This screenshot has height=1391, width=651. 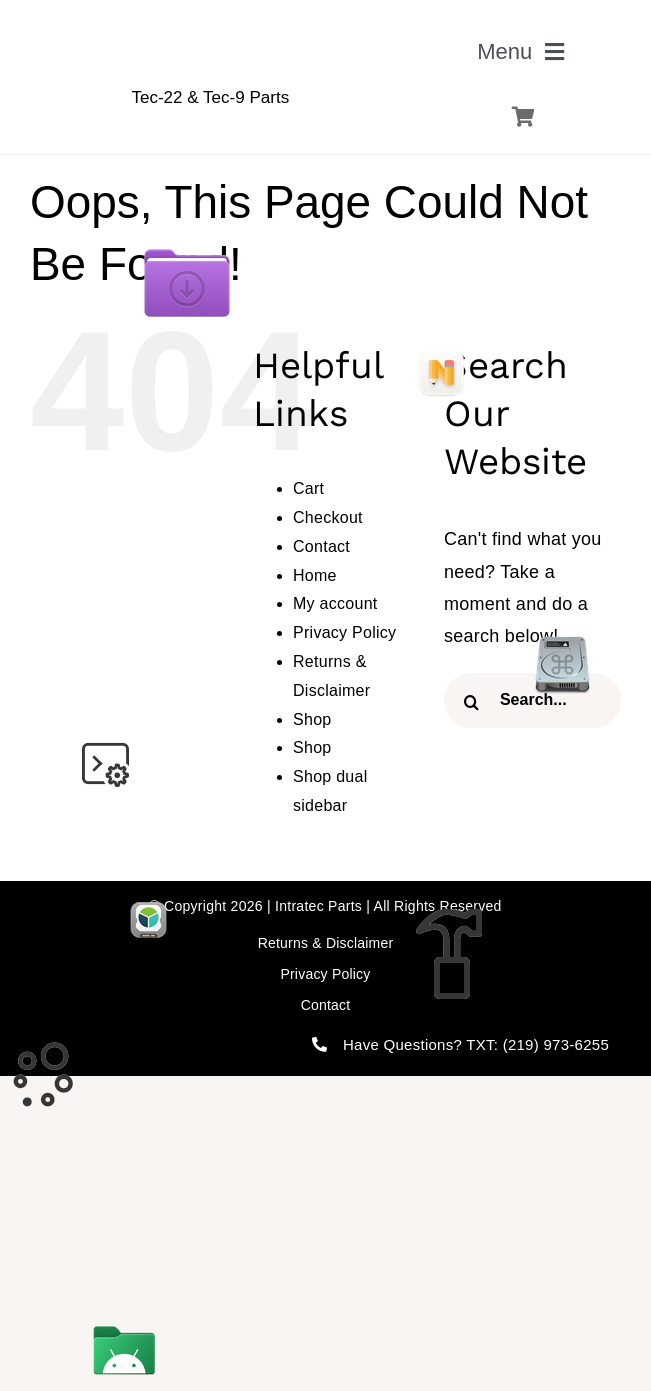 I want to click on open android-related files folder, so click(x=124, y=1352).